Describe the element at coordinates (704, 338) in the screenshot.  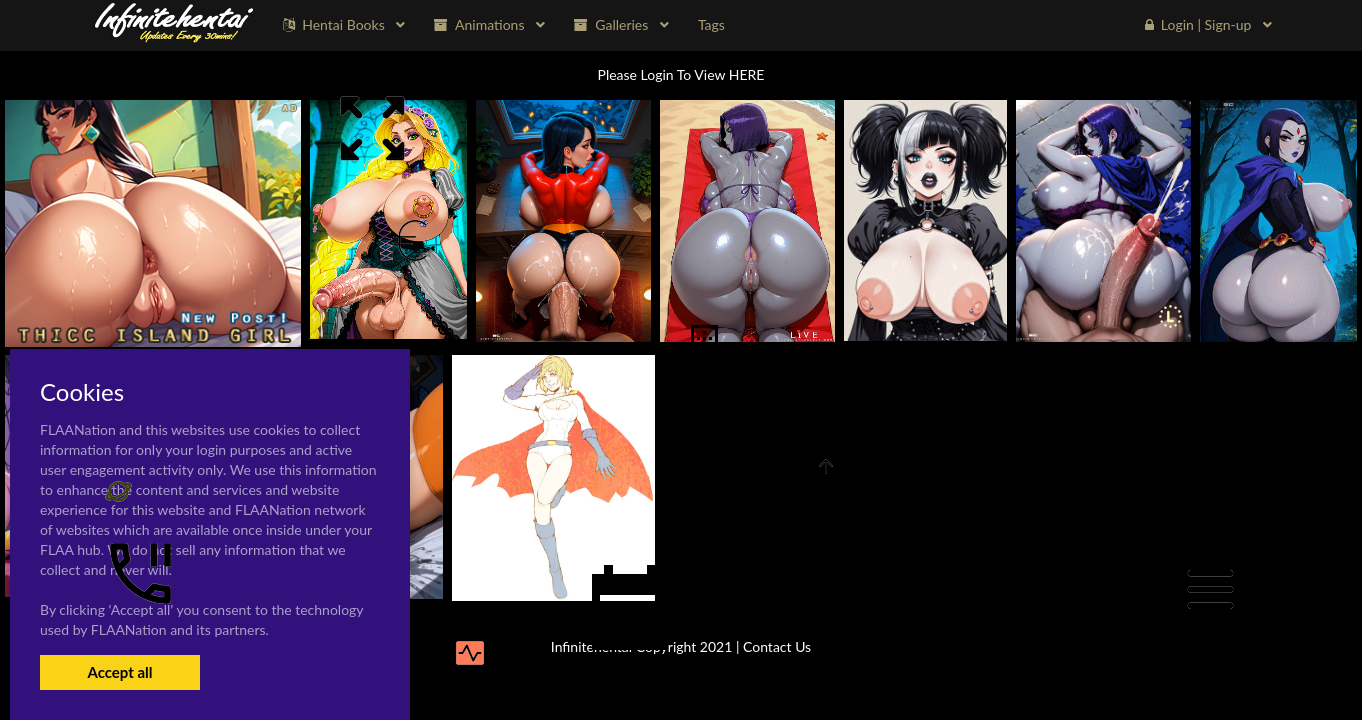
I see `apply outer border to selected cells` at that location.